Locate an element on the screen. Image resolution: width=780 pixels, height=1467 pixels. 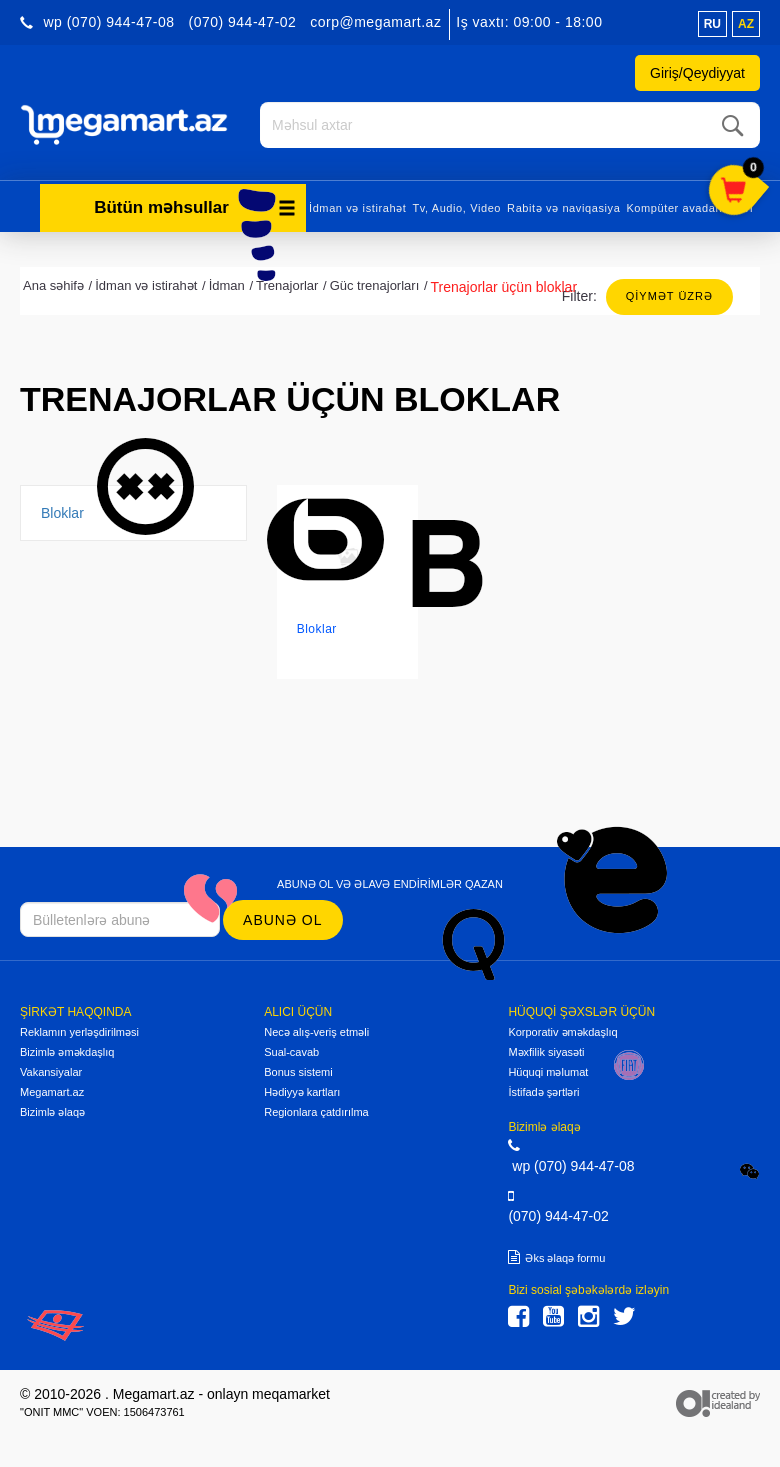
open WeChat messaging app is located at coordinates (749, 1171).